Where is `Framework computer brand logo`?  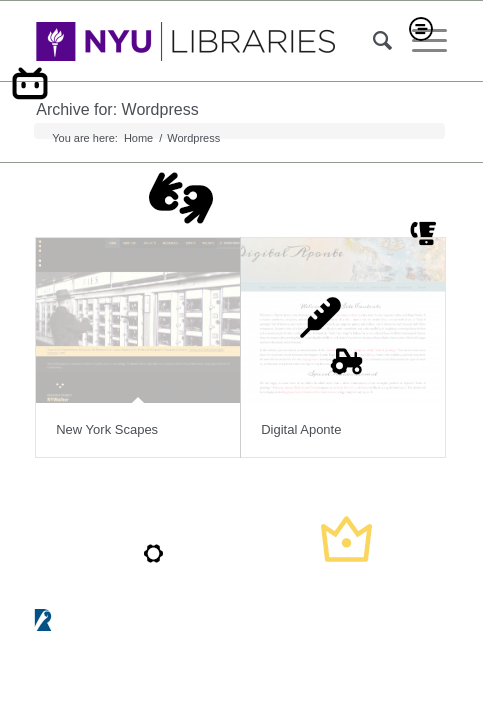
Framework computer brand logo is located at coordinates (153, 553).